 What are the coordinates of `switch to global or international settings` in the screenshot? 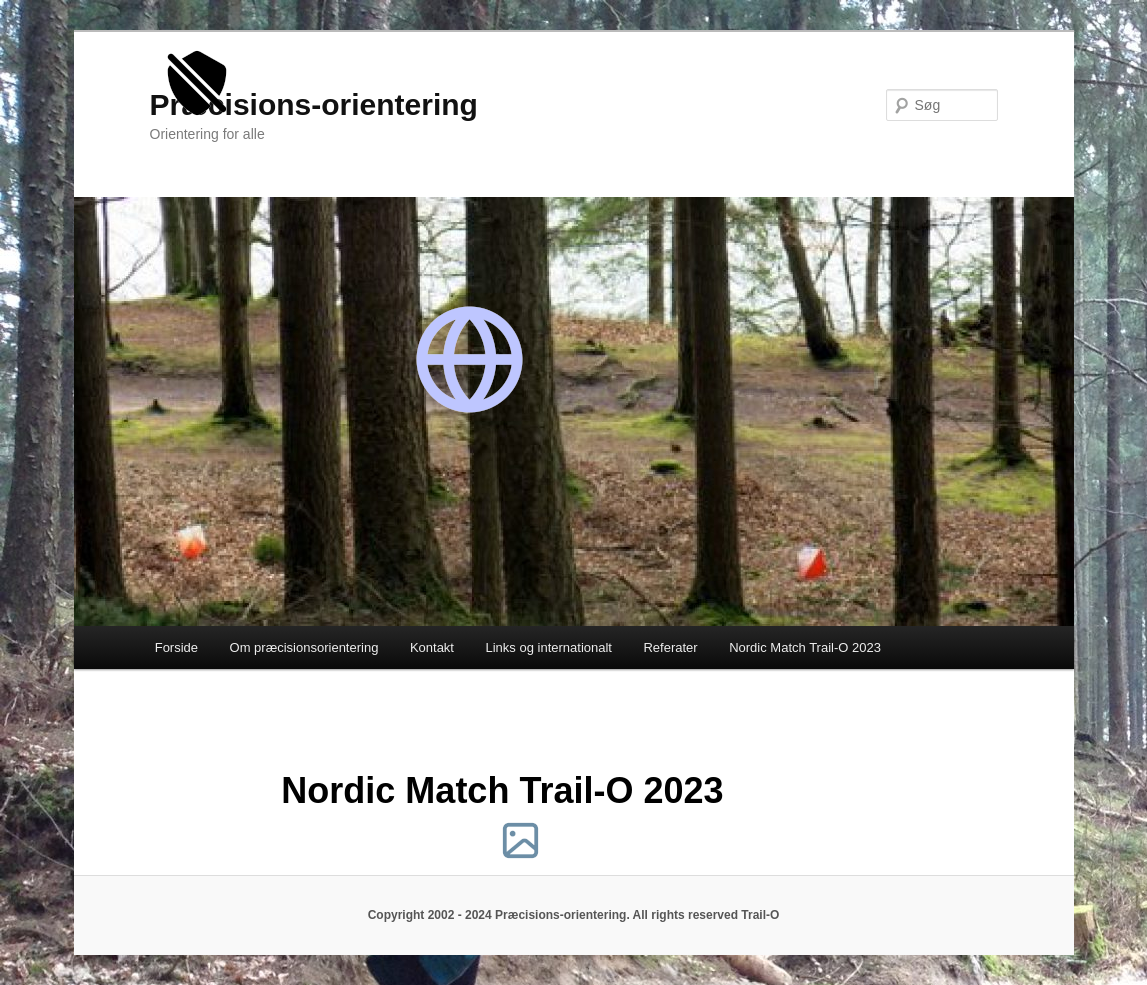 It's located at (469, 359).